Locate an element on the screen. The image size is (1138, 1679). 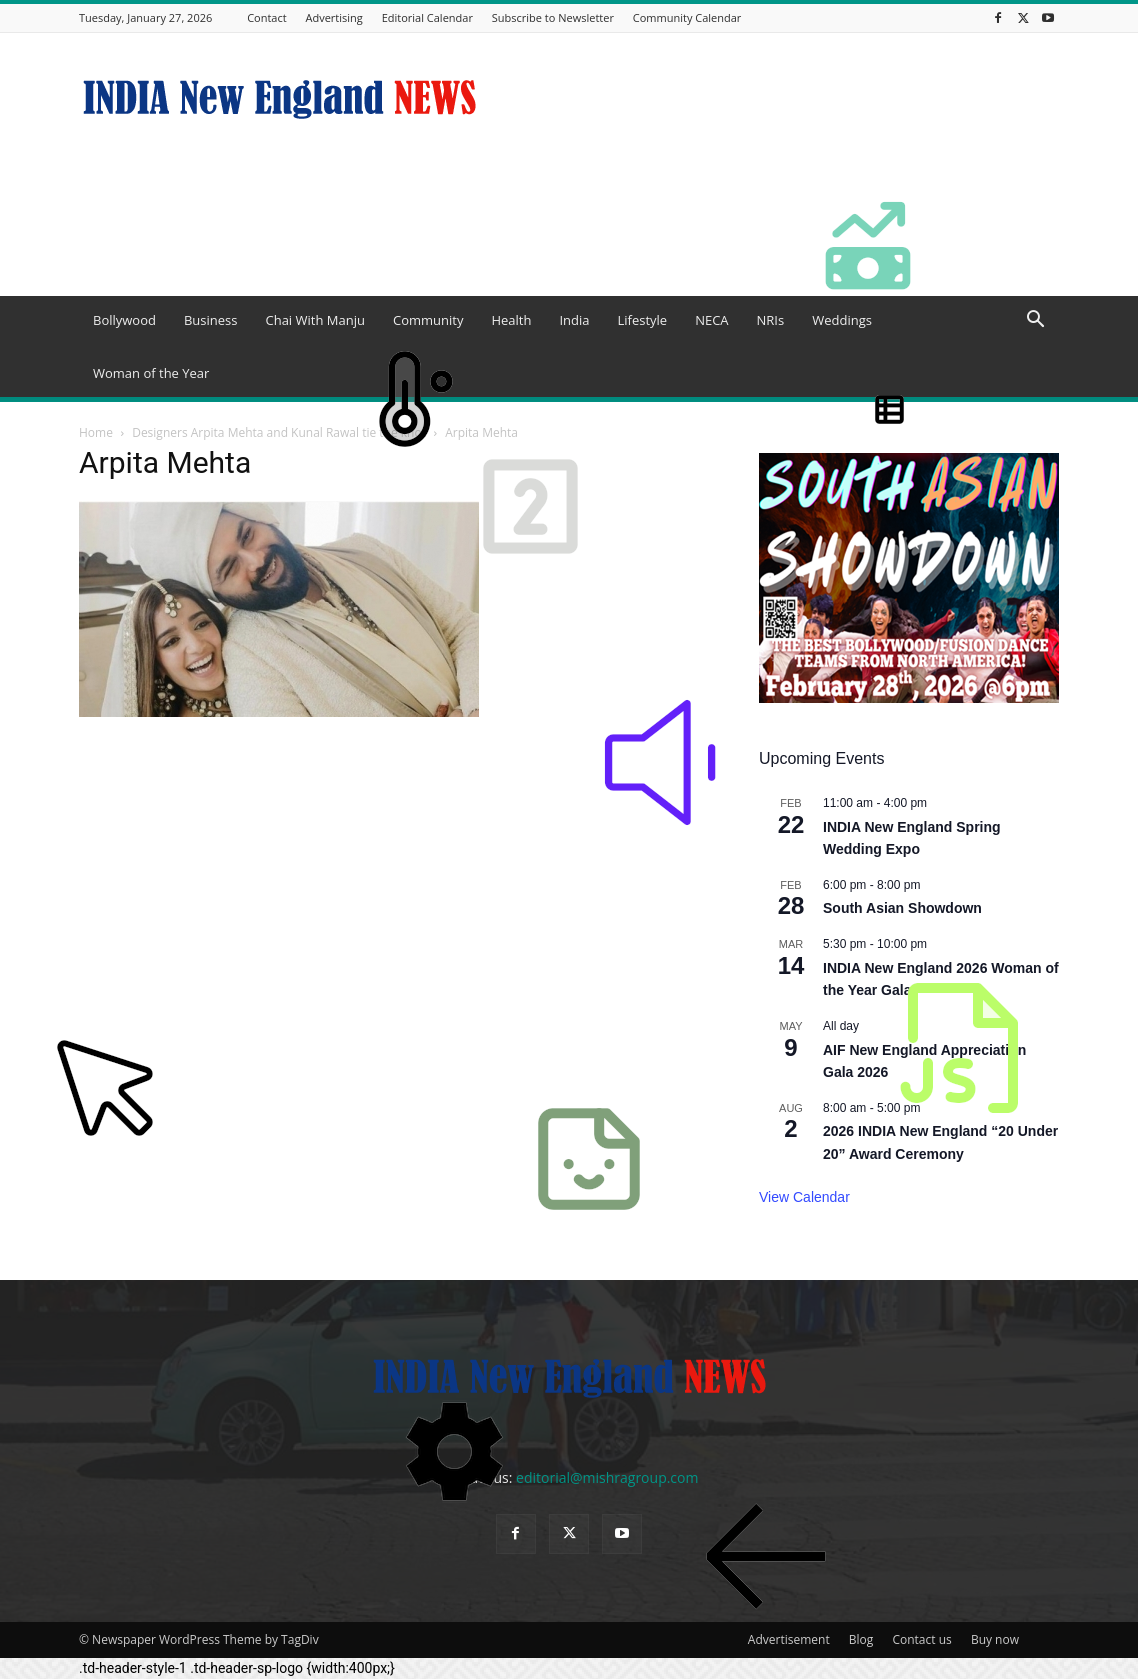
add a sticker to your message is located at coordinates (589, 1159).